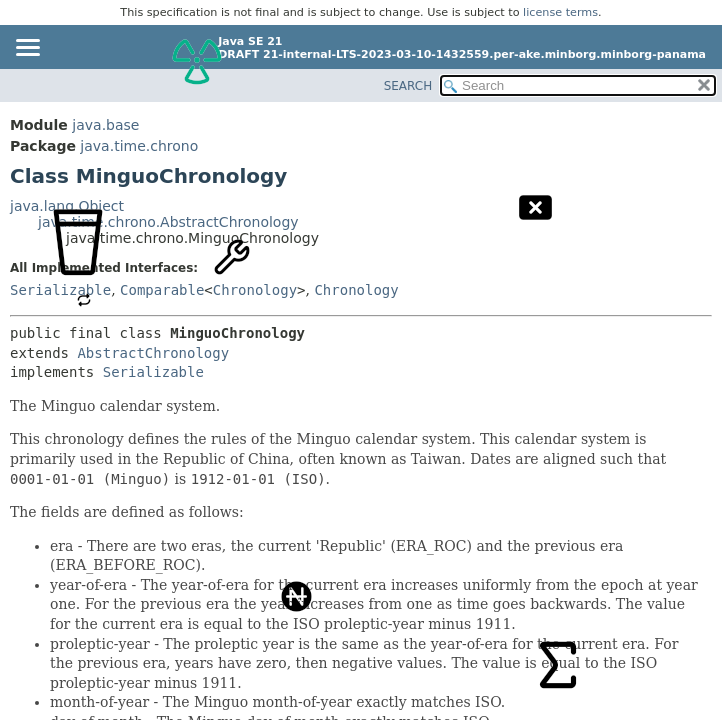  Describe the element at coordinates (84, 300) in the screenshot. I see `enable repeat mode for media playback` at that location.